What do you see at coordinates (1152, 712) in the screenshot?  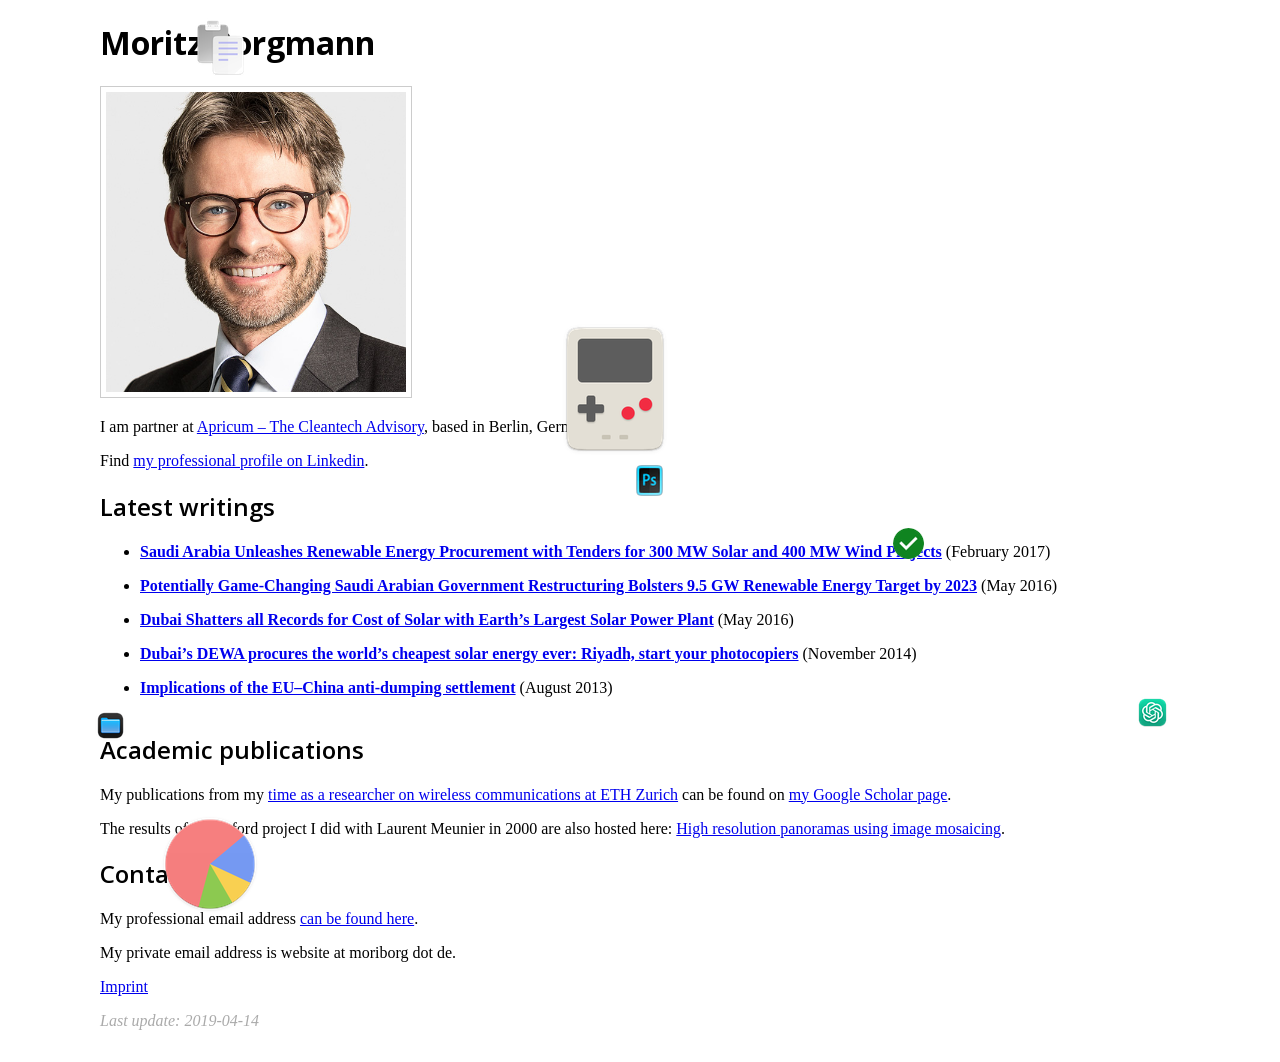 I see `open ChatGPT app` at bounding box center [1152, 712].